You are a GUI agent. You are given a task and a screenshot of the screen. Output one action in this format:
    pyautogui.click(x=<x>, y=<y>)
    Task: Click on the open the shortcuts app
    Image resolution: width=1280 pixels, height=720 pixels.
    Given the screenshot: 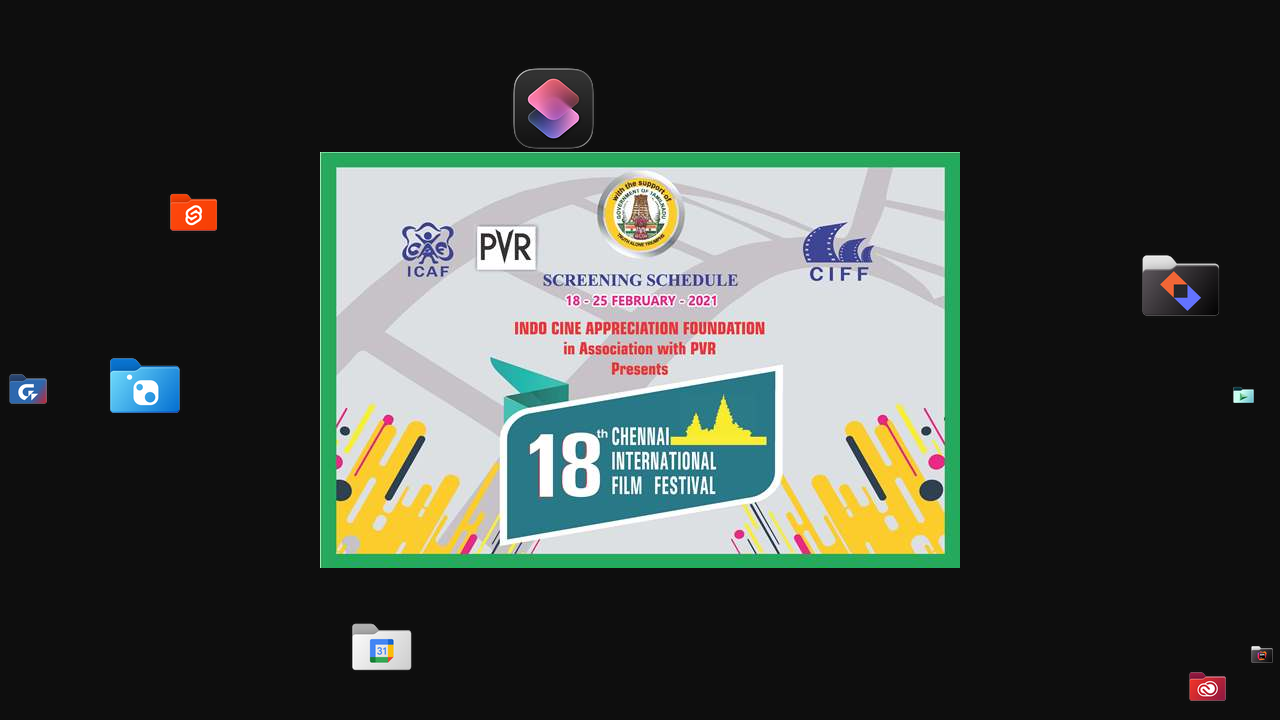 What is the action you would take?
    pyautogui.click(x=553, y=108)
    